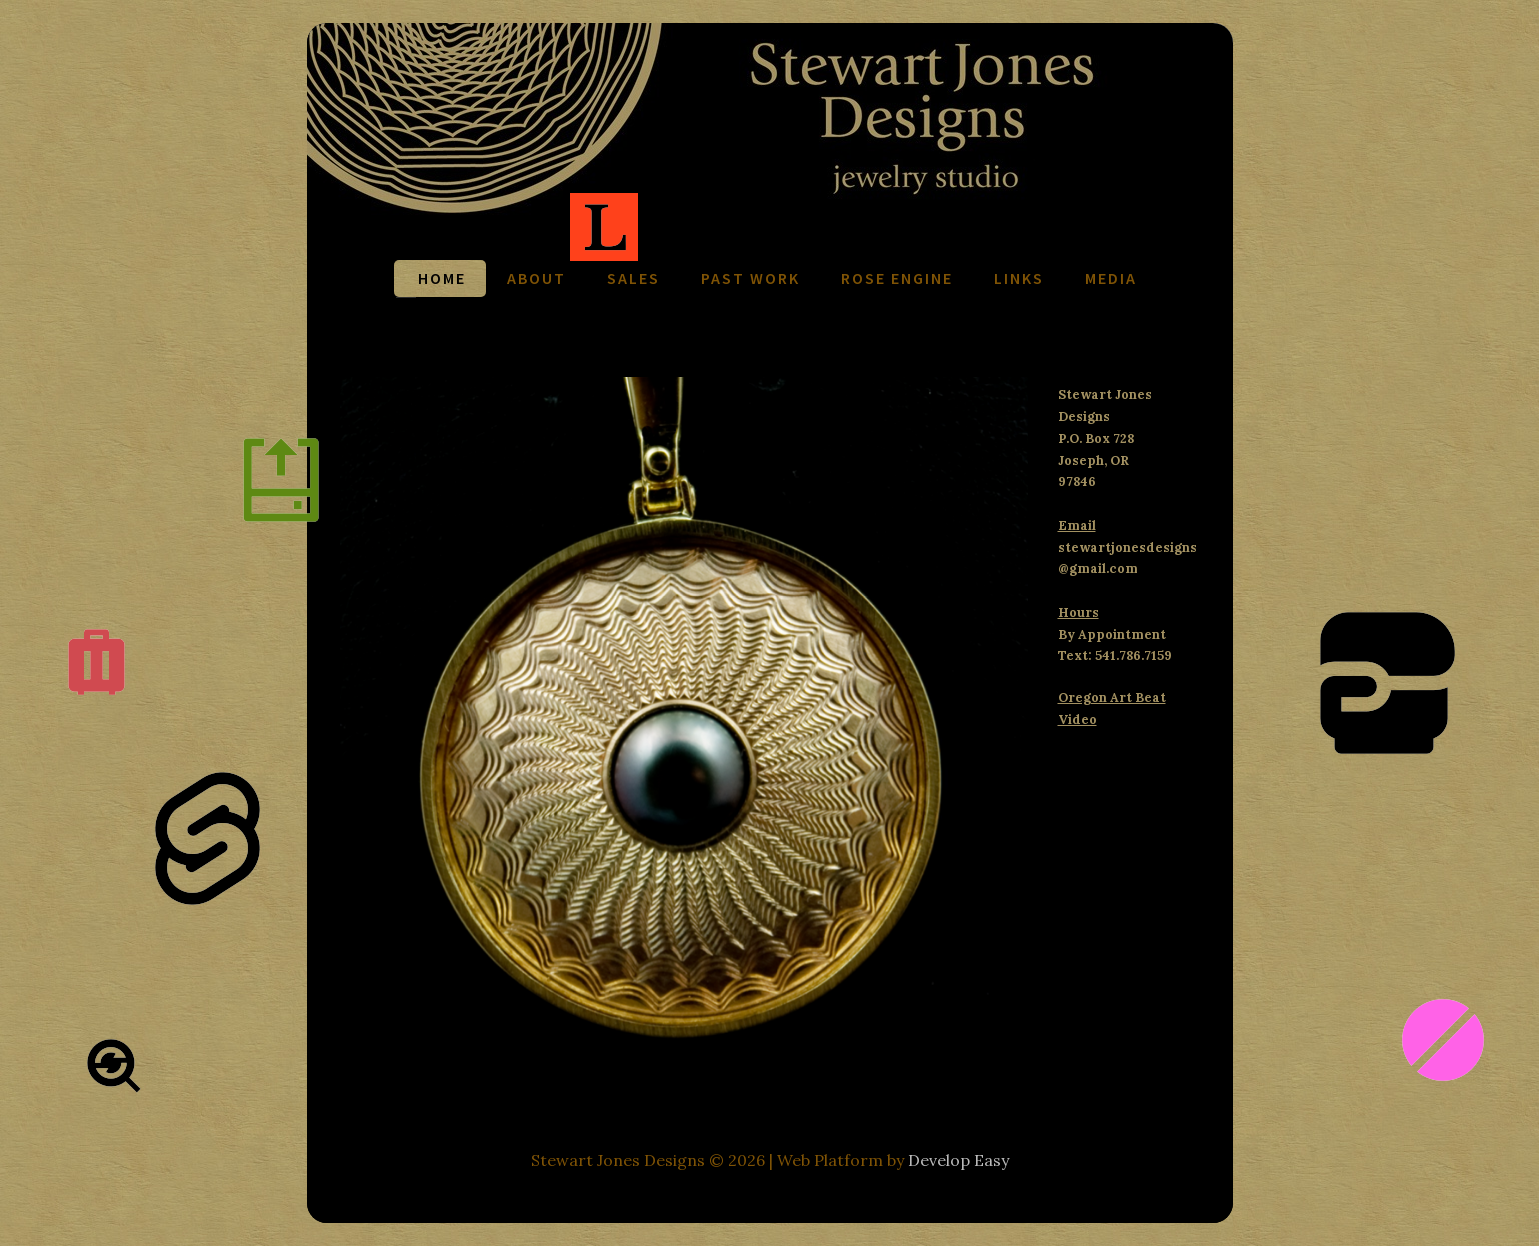 This screenshot has width=1539, height=1246. What do you see at coordinates (1443, 1040) in the screenshot?
I see `indicates a prohibited or blocked action` at bounding box center [1443, 1040].